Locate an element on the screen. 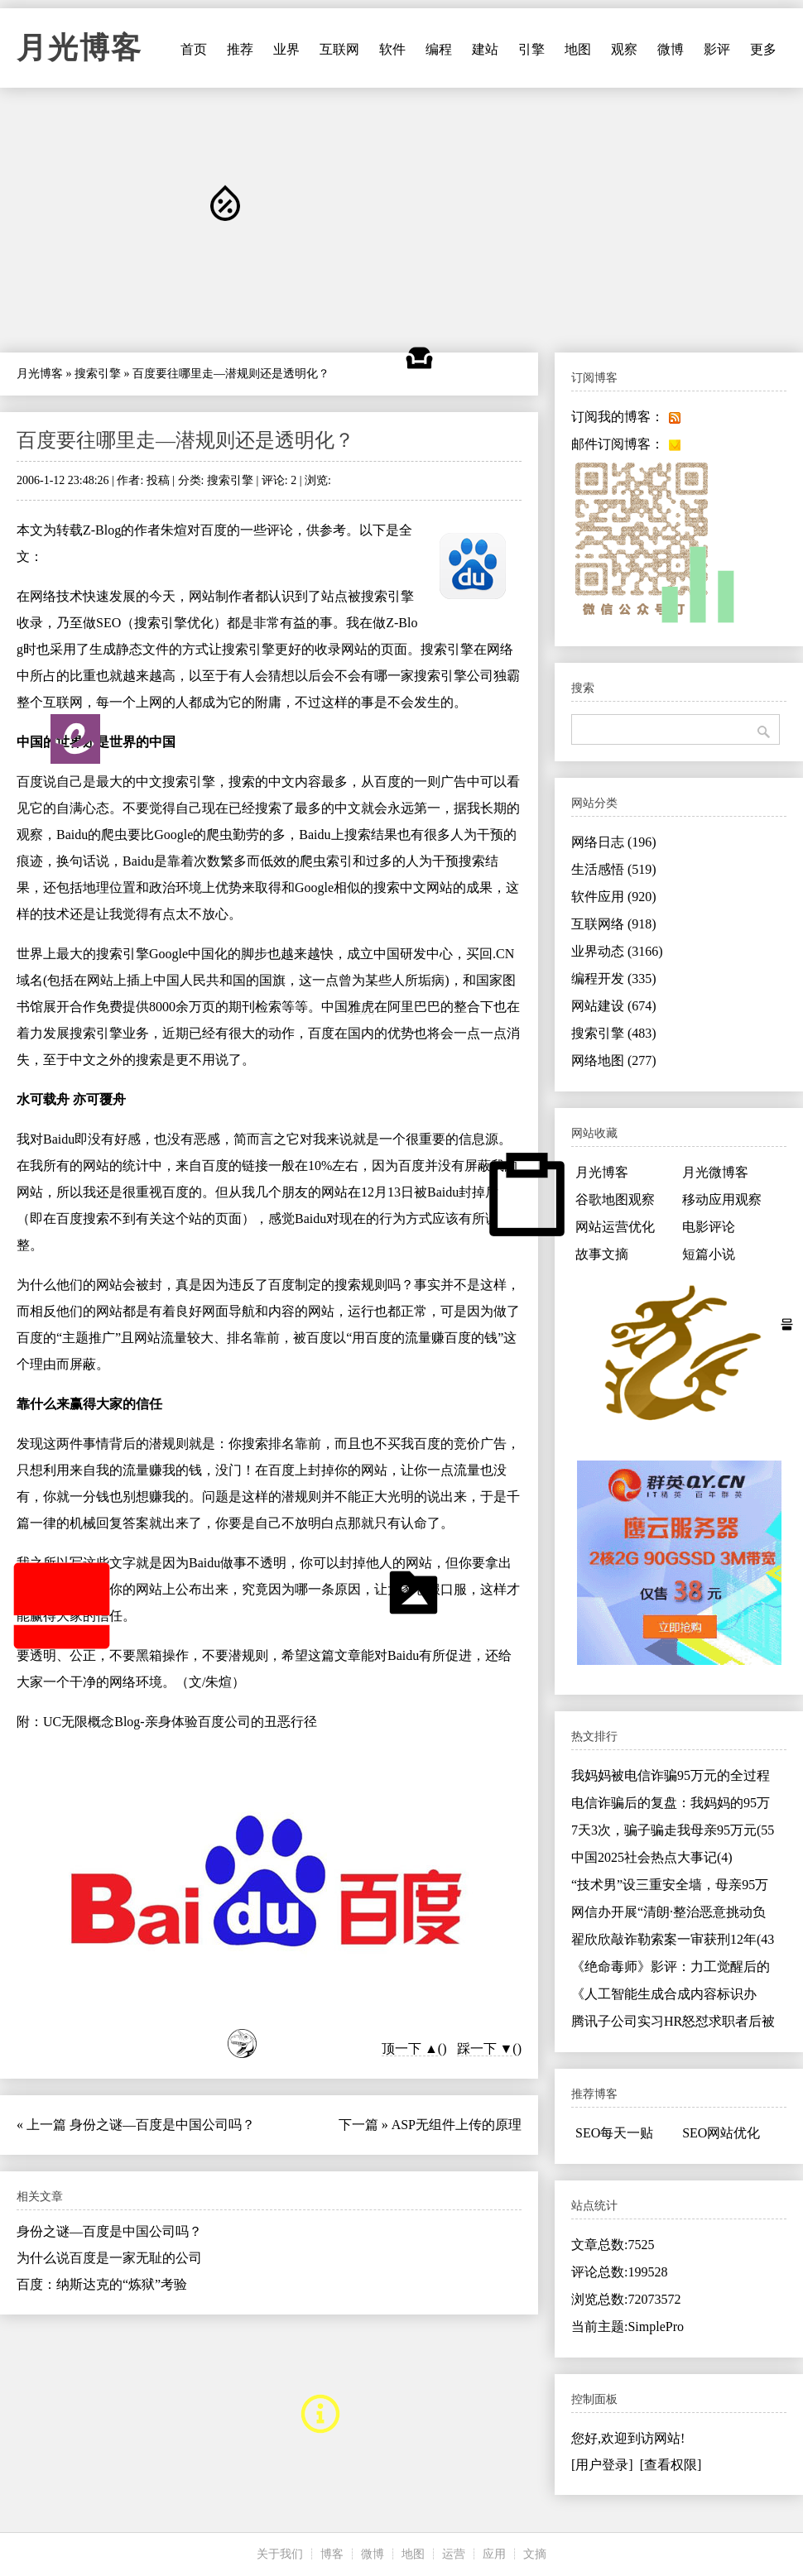 This screenshot has height=2576, width=803. copy to clipboard is located at coordinates (527, 1194).